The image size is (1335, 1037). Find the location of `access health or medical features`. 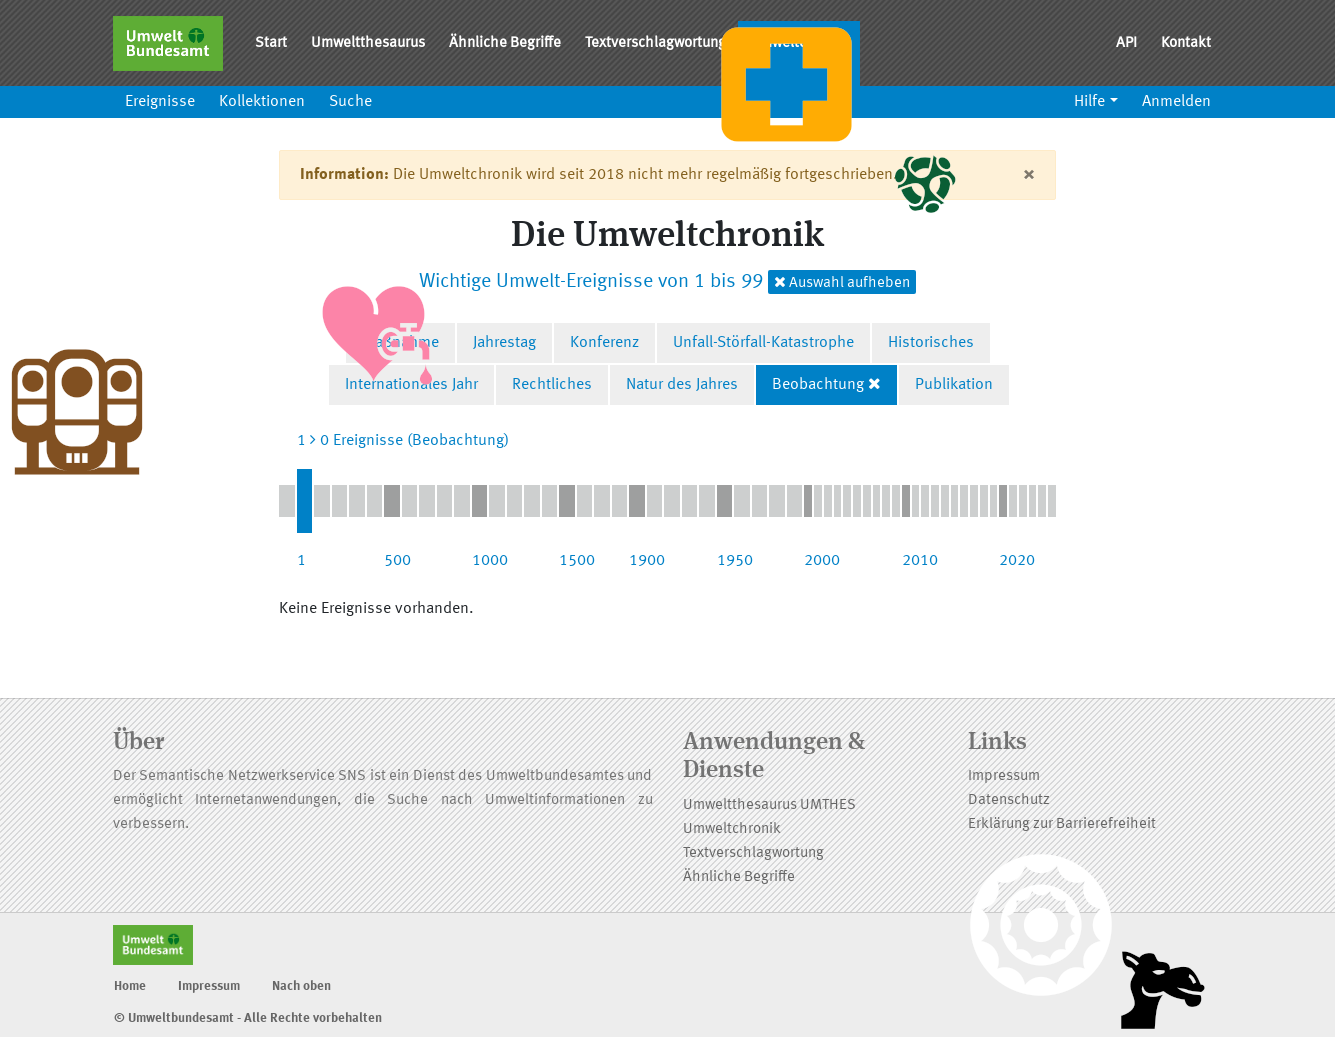

access health or medical features is located at coordinates (786, 84).